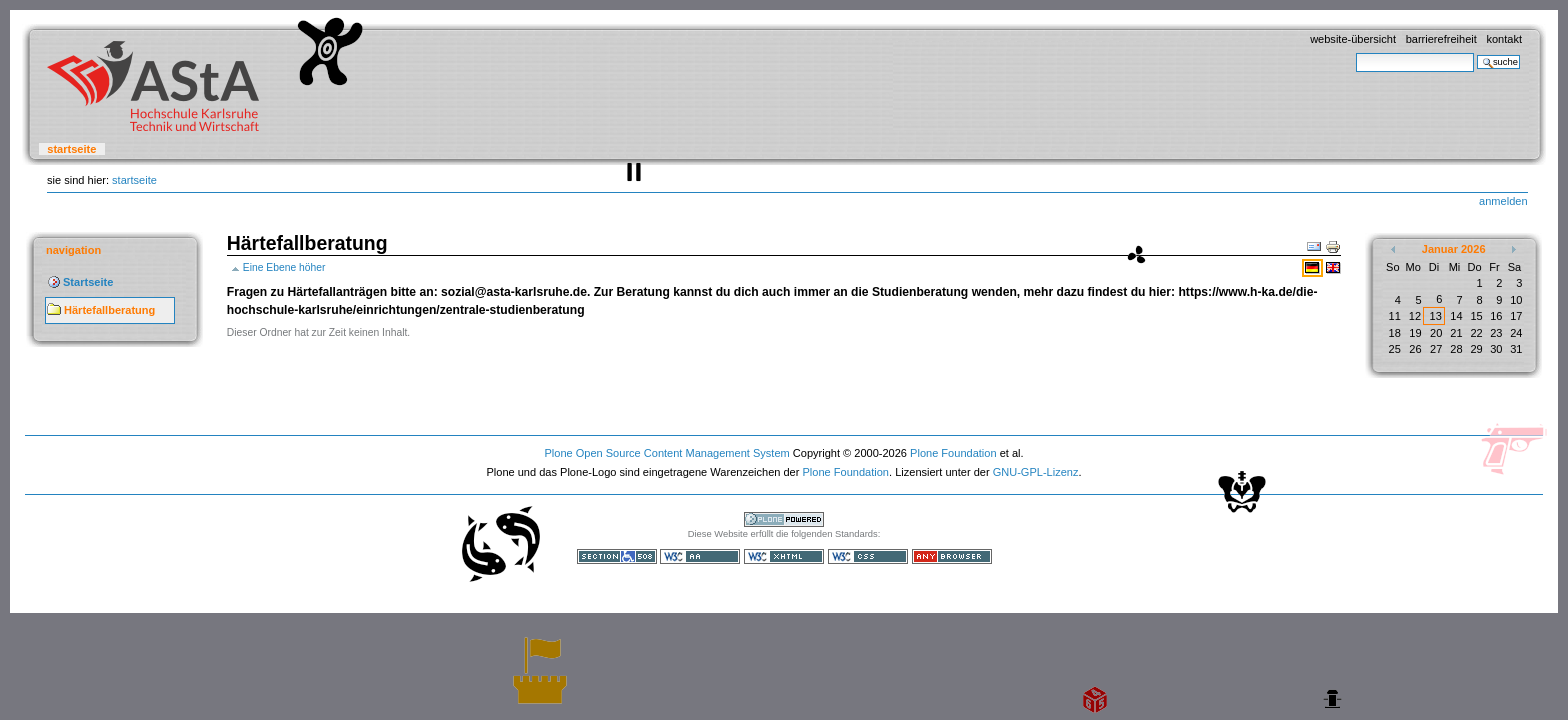 This screenshot has height=720, width=1568. I want to click on access boat or marine vehicle settings, so click(1136, 254).